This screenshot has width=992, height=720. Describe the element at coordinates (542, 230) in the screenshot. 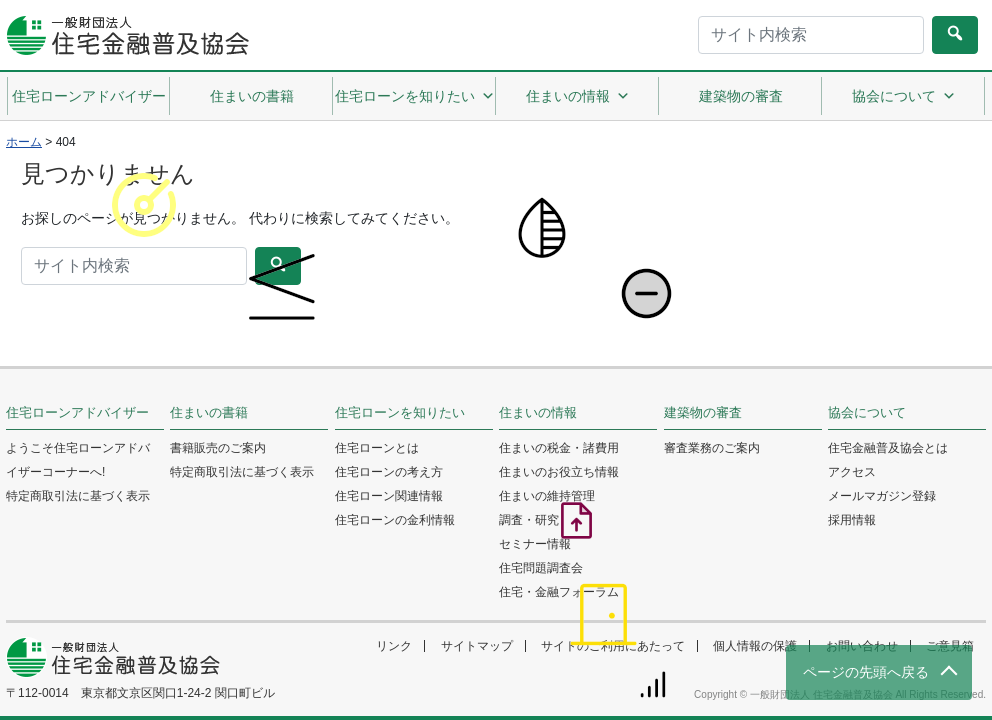

I see `adjust opacity or transparency settings` at that location.